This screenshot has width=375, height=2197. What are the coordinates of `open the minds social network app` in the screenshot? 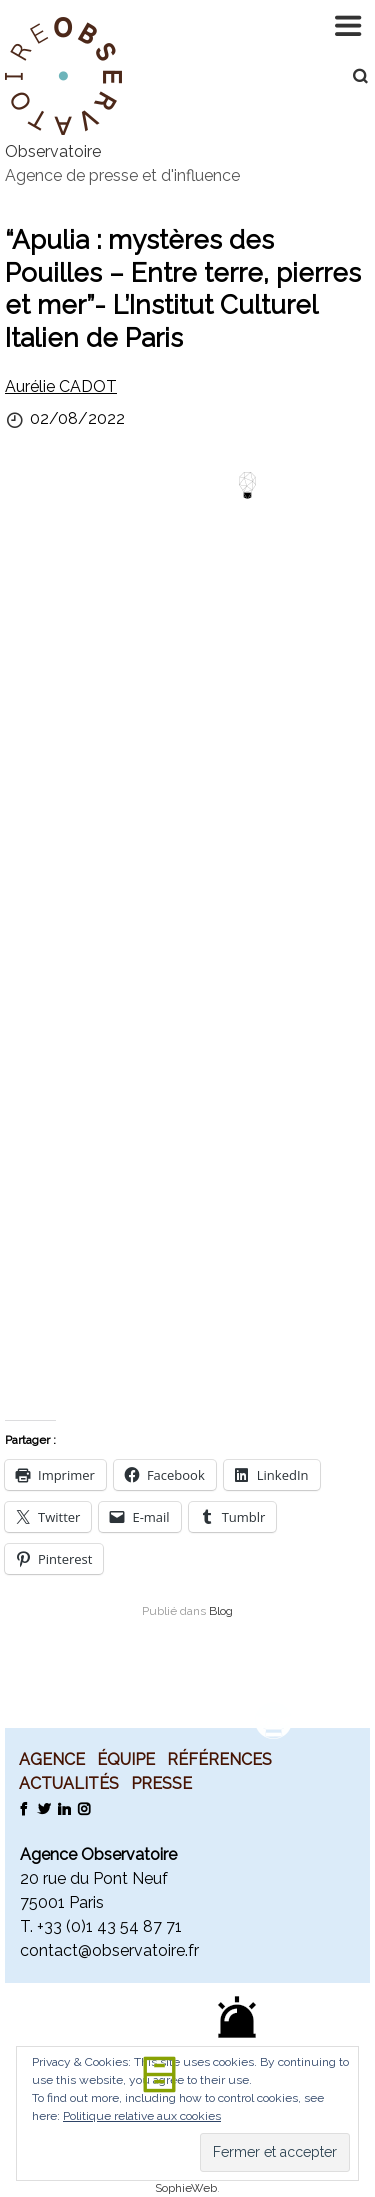 It's located at (247, 485).